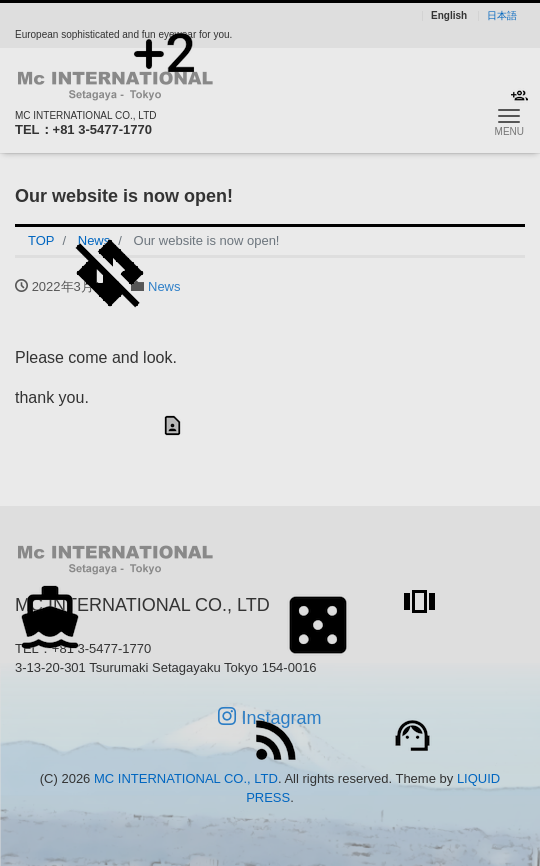 Image resolution: width=540 pixels, height=866 pixels. What do you see at coordinates (519, 95) in the screenshot?
I see `add a new member to a group` at bounding box center [519, 95].